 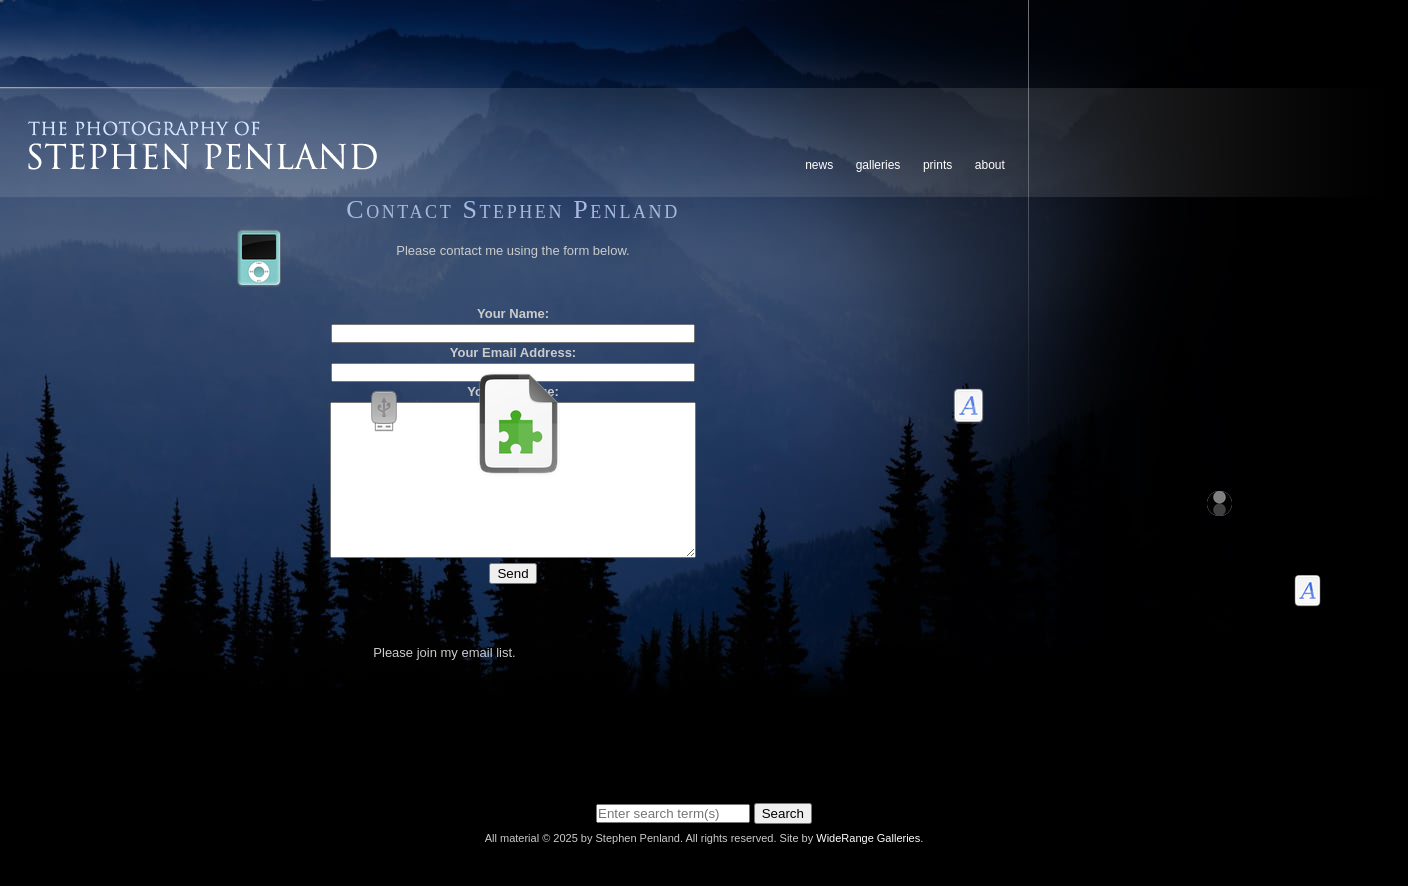 I want to click on an OpenType font file, so click(x=968, y=405).